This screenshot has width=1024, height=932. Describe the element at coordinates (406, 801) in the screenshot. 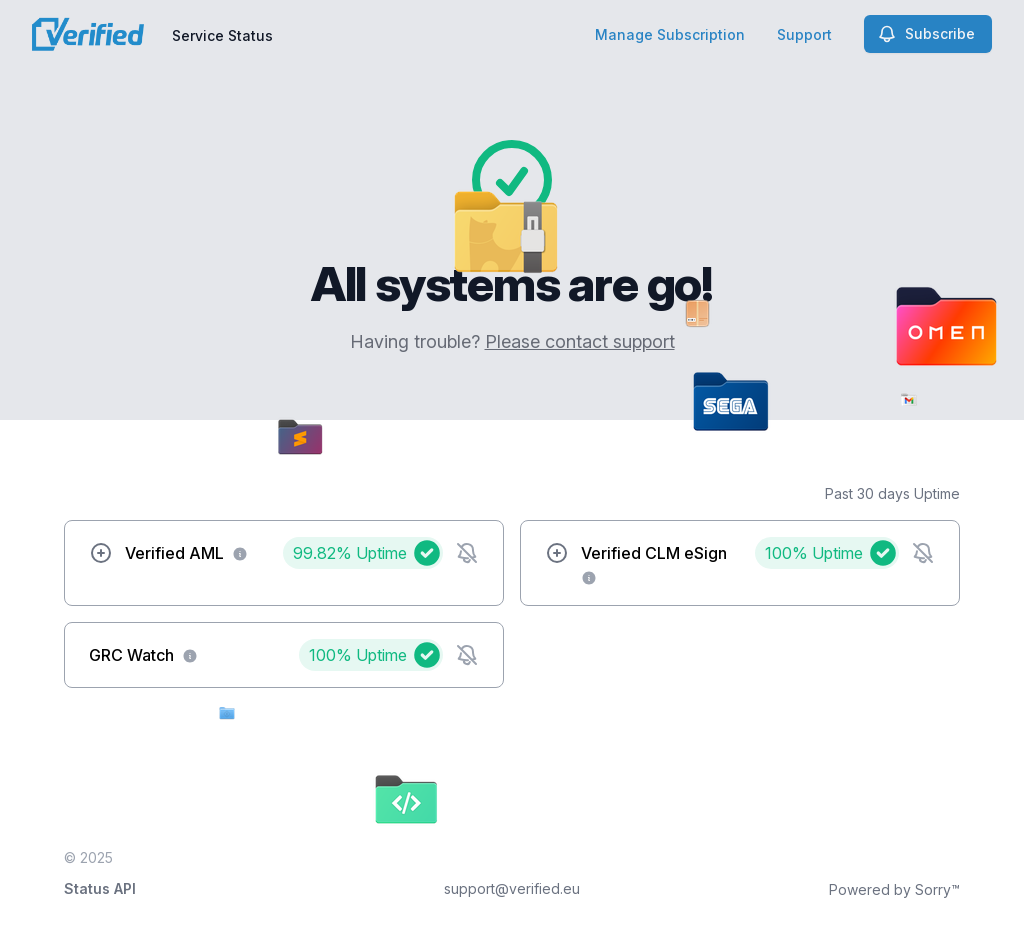

I see `open programming projects folder` at that location.